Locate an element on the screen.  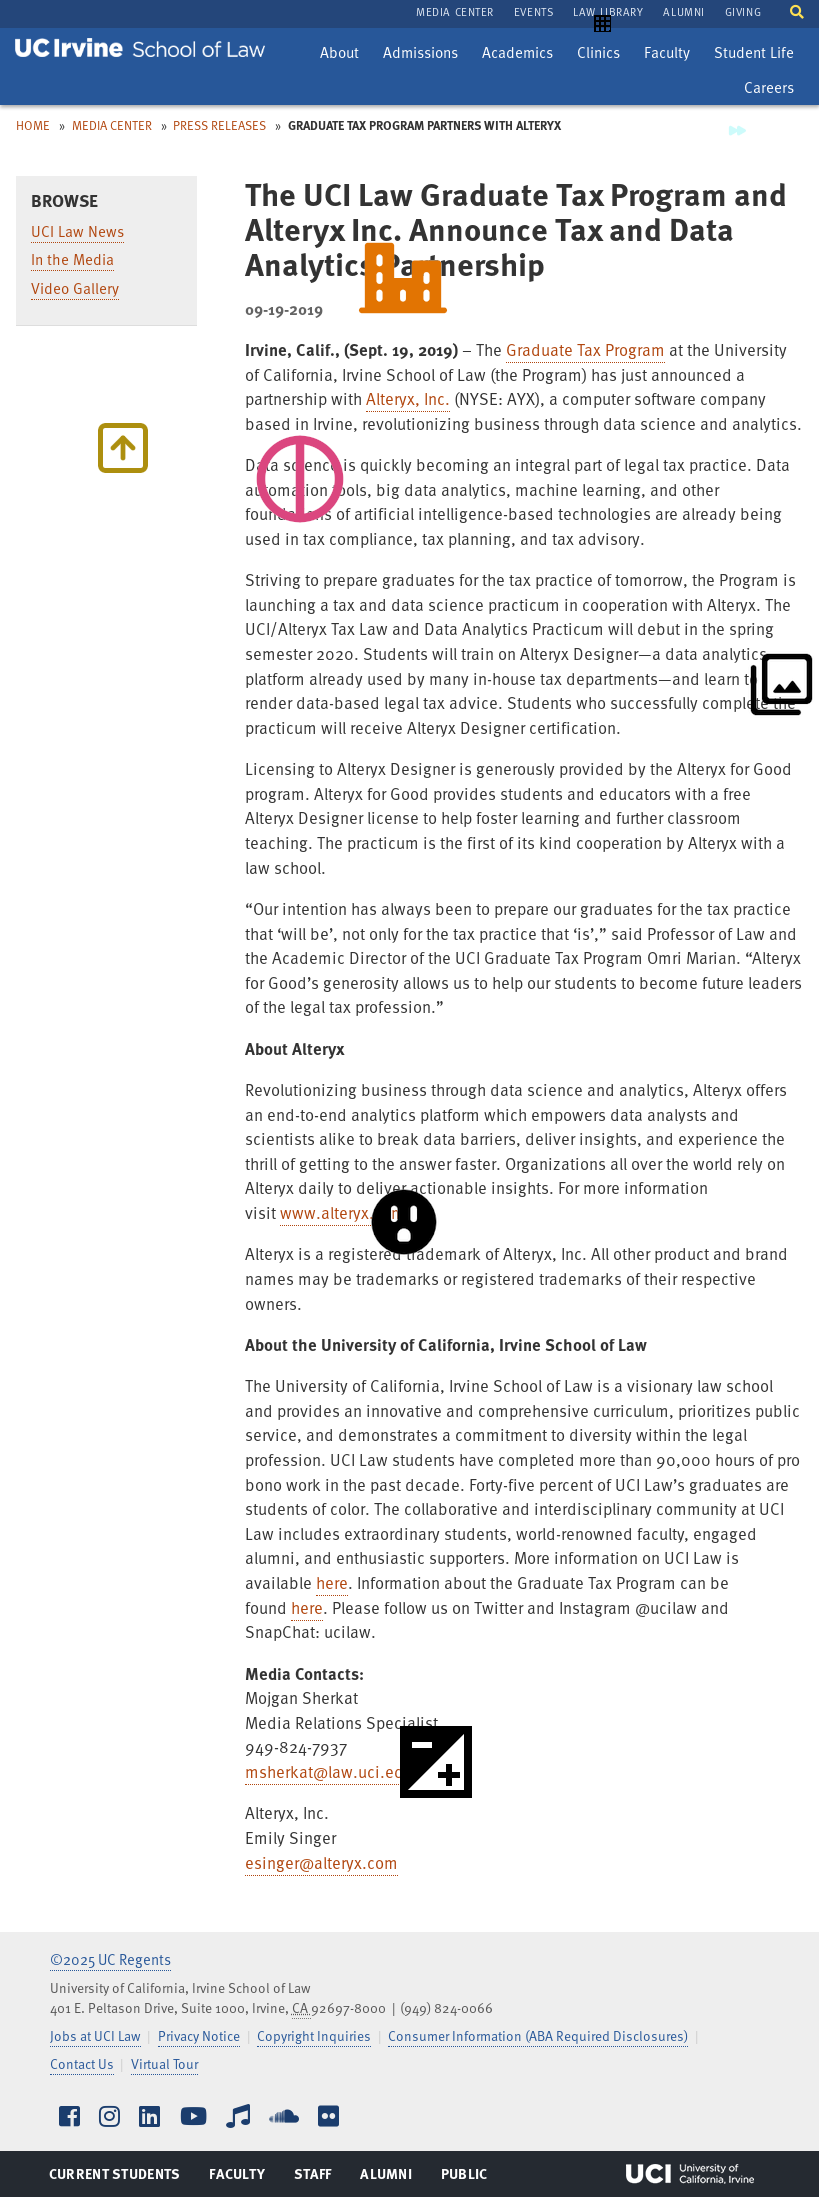
skip to the next track is located at coordinates (737, 130).